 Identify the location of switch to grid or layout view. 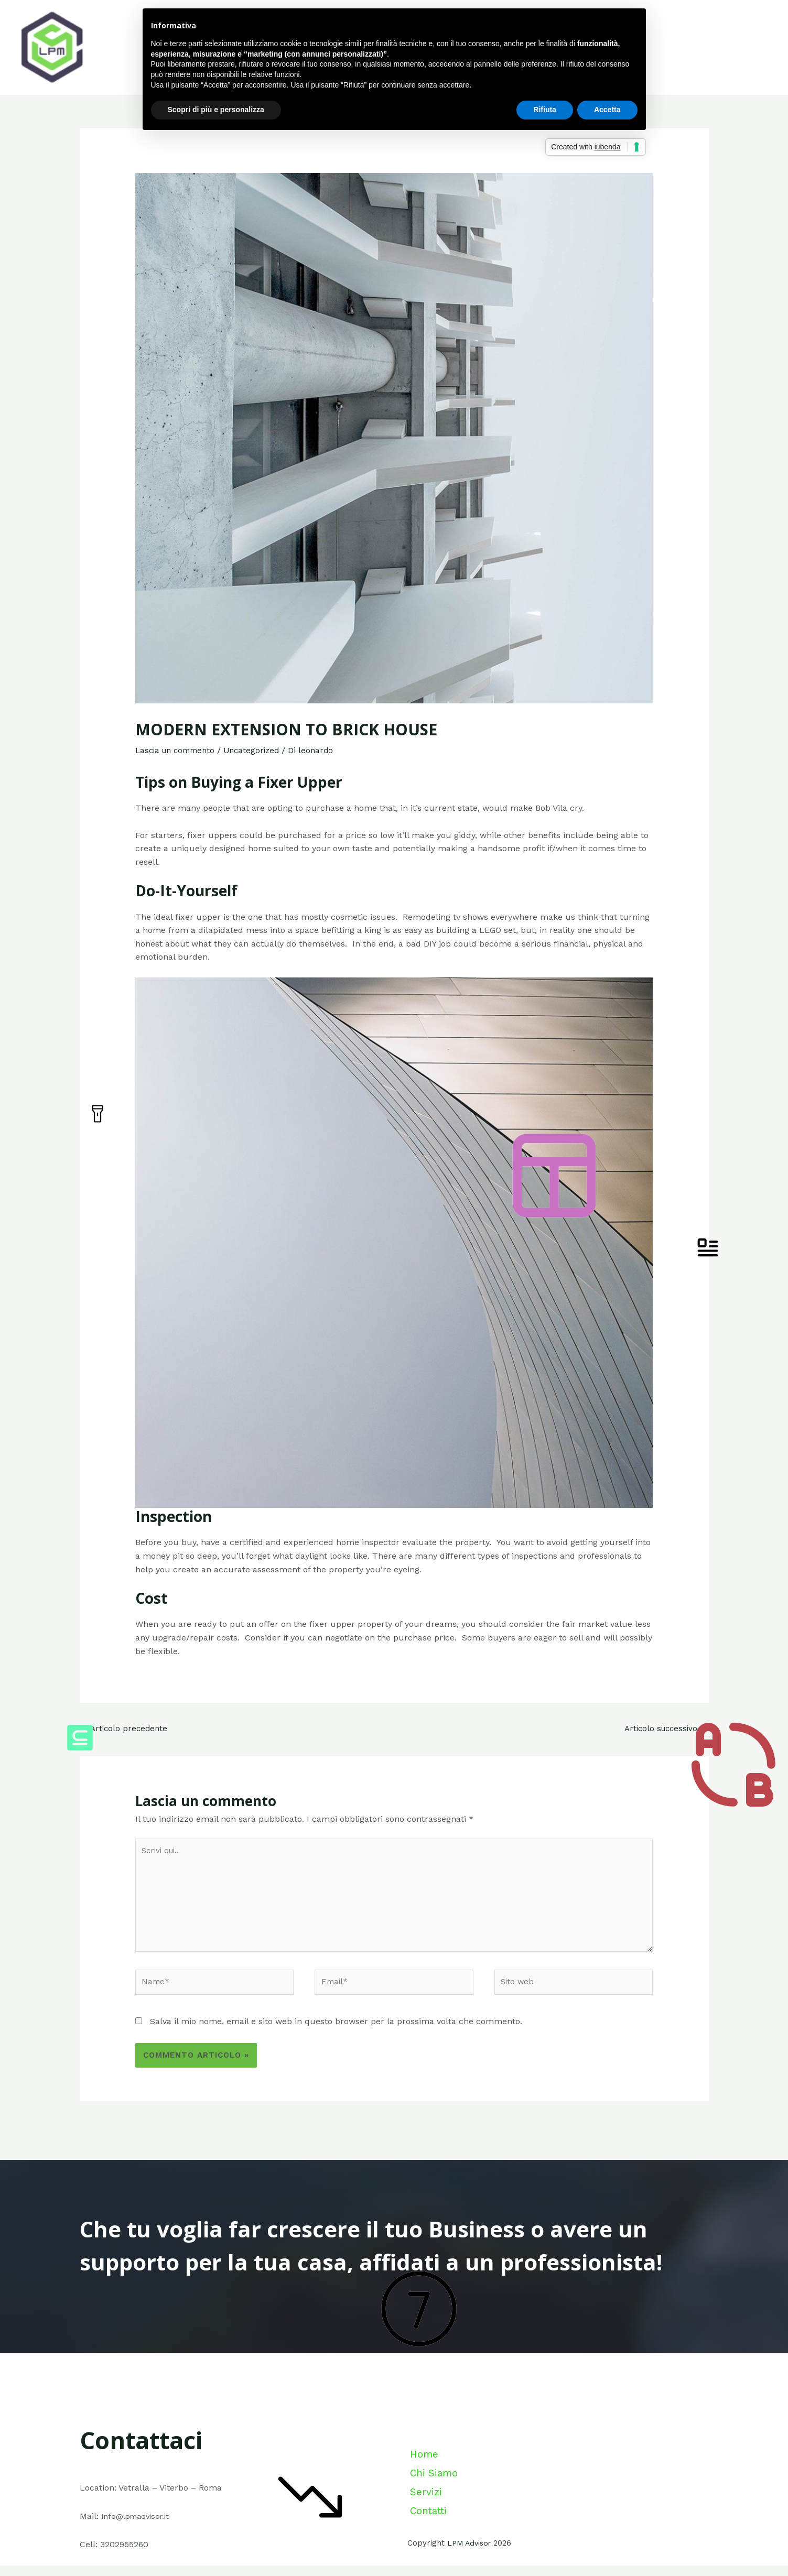
(554, 1176).